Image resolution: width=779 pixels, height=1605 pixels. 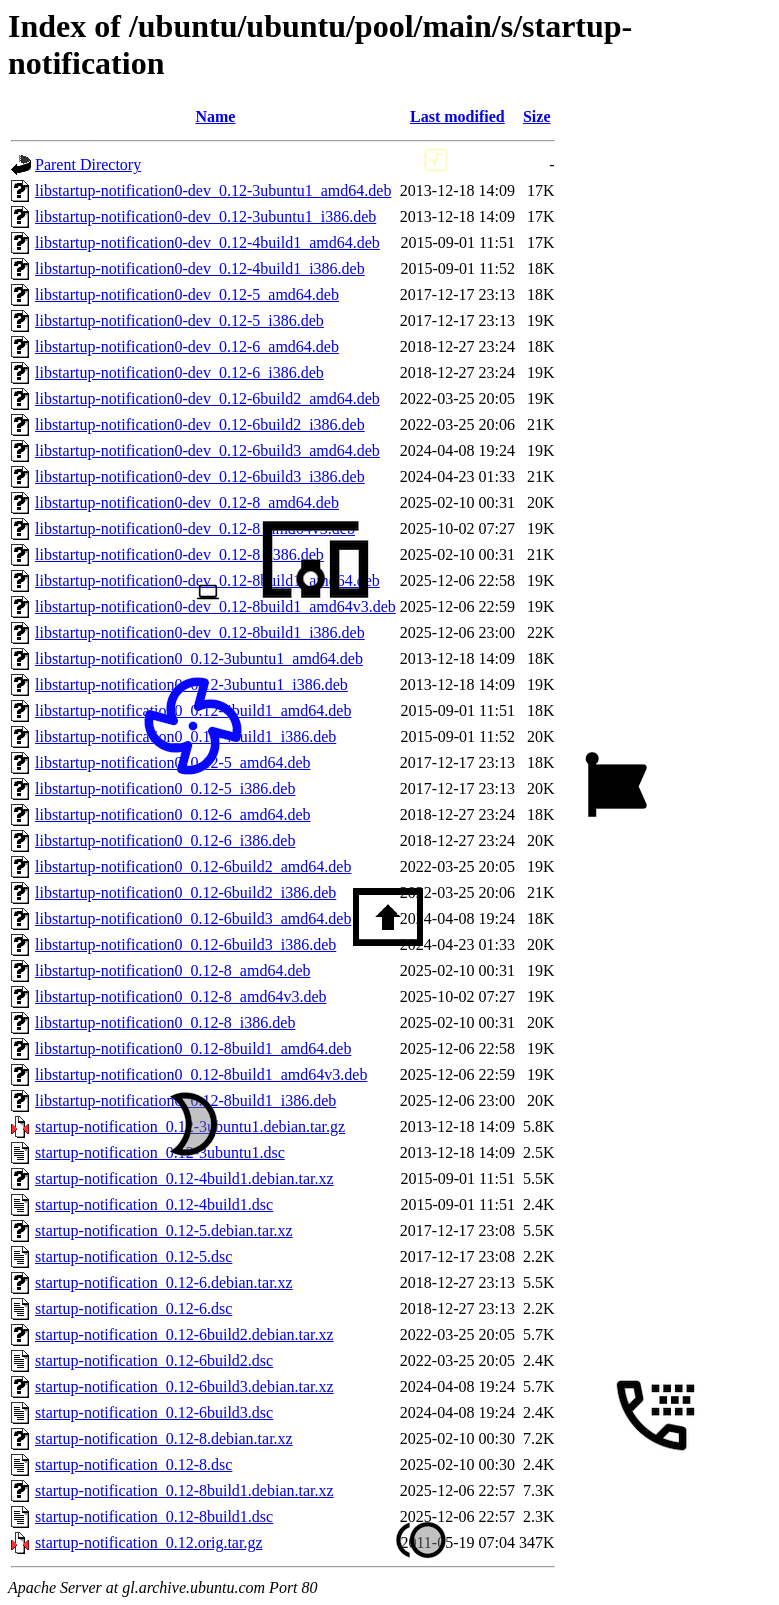 What do you see at coordinates (655, 1415) in the screenshot?
I see `access TTY/TDD accessibility calling features` at bounding box center [655, 1415].